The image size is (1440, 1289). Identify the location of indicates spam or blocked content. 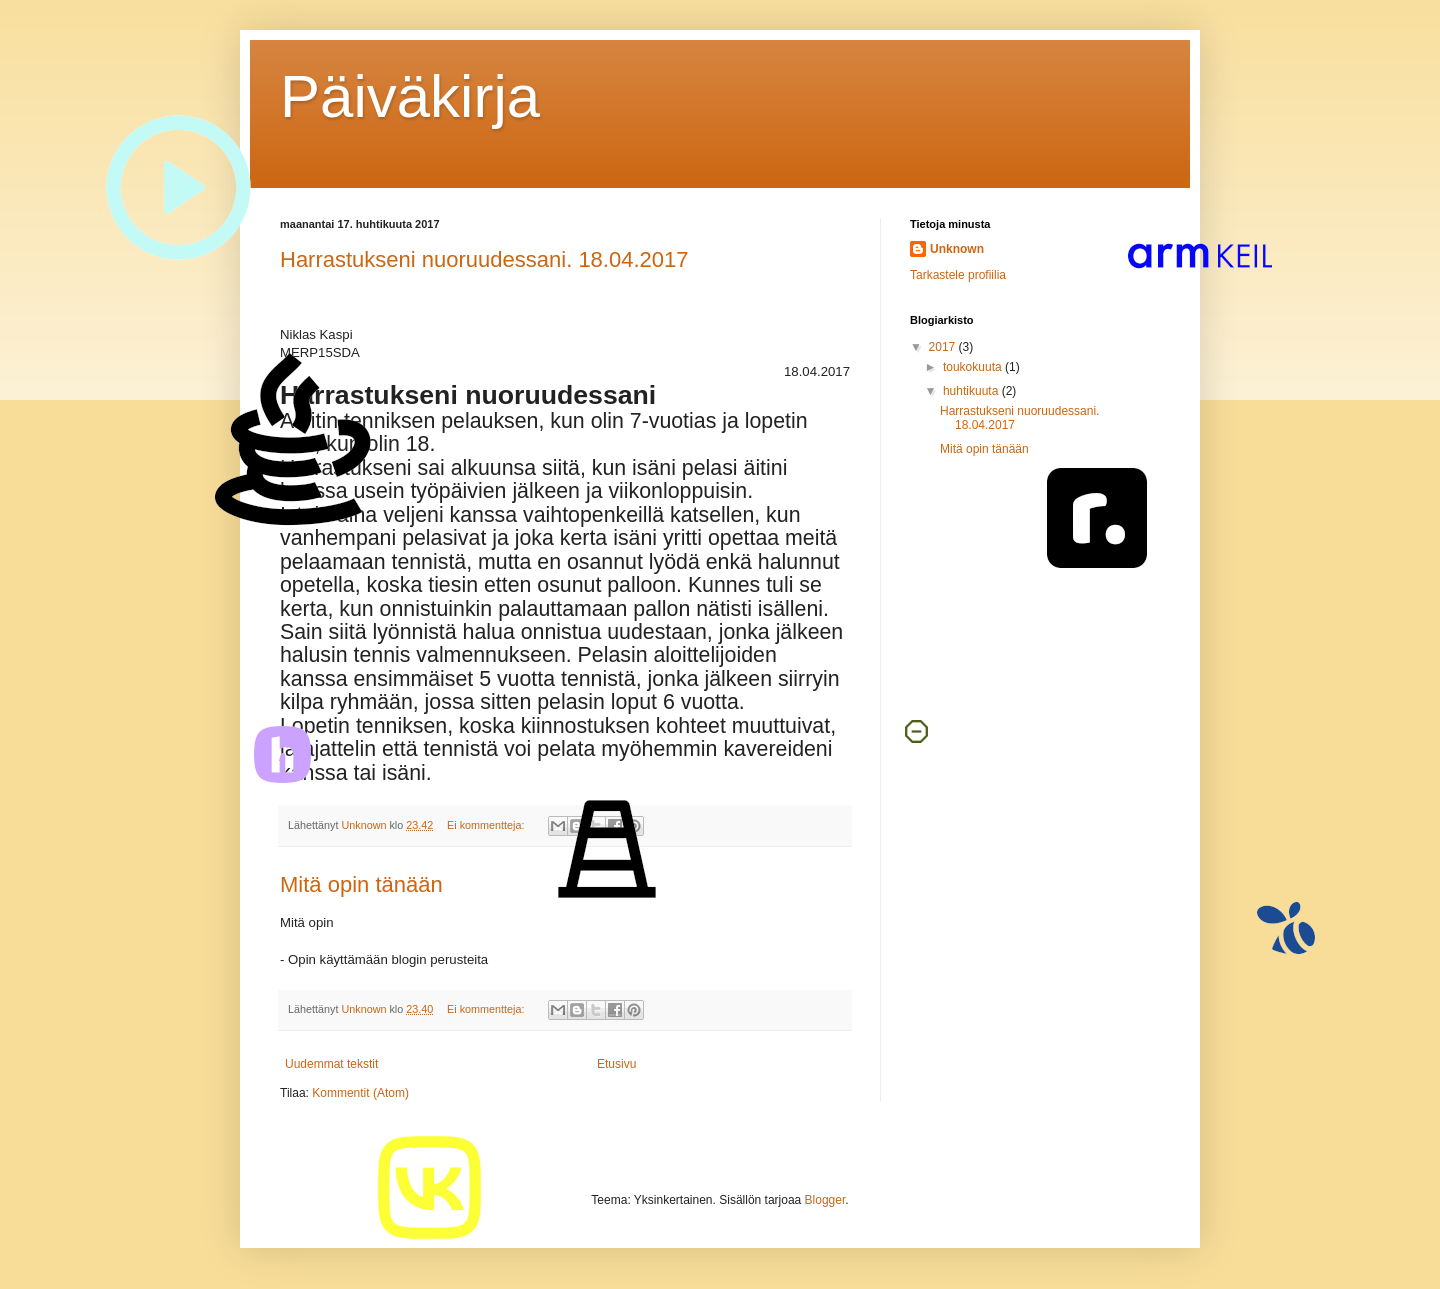
(916, 731).